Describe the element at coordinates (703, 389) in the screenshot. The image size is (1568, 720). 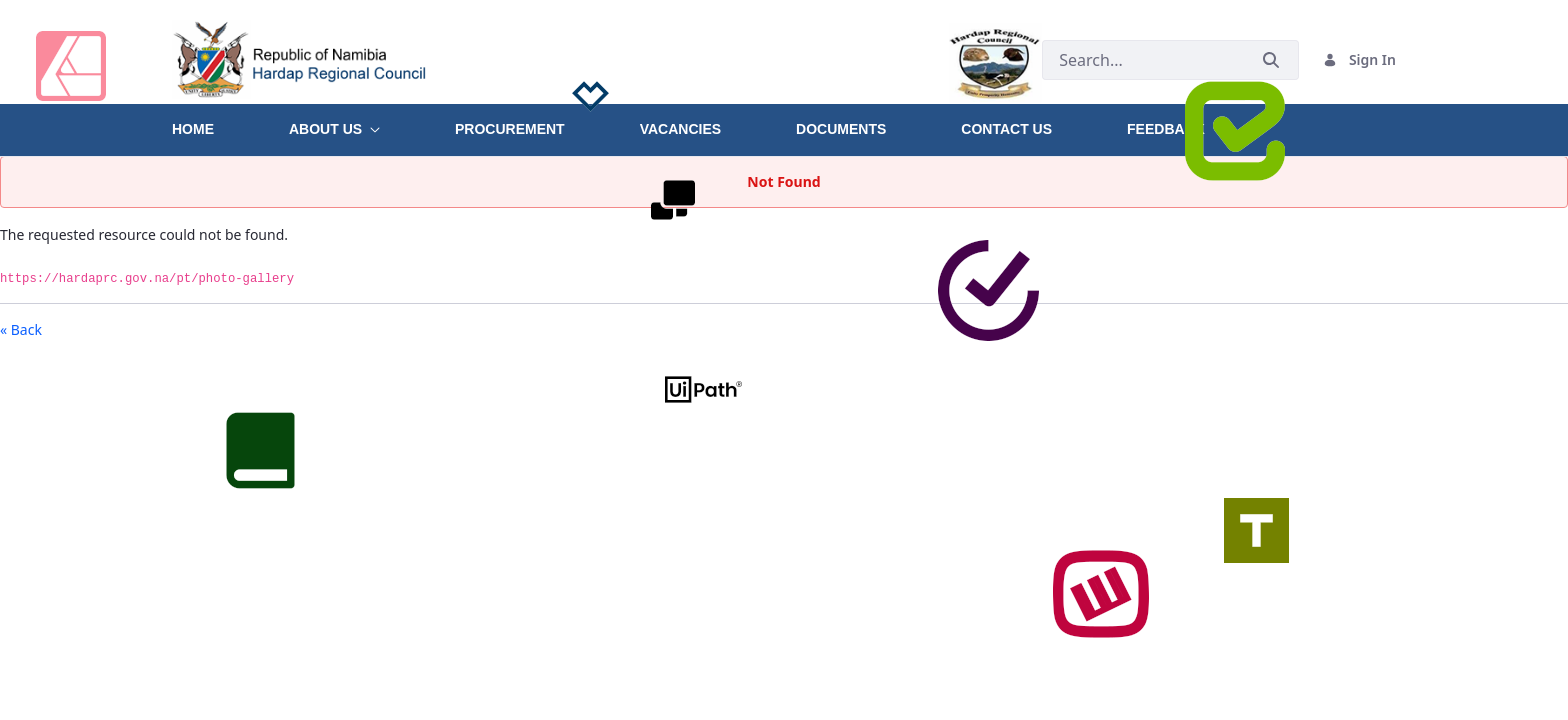
I see `UiPath automation platform logo` at that location.